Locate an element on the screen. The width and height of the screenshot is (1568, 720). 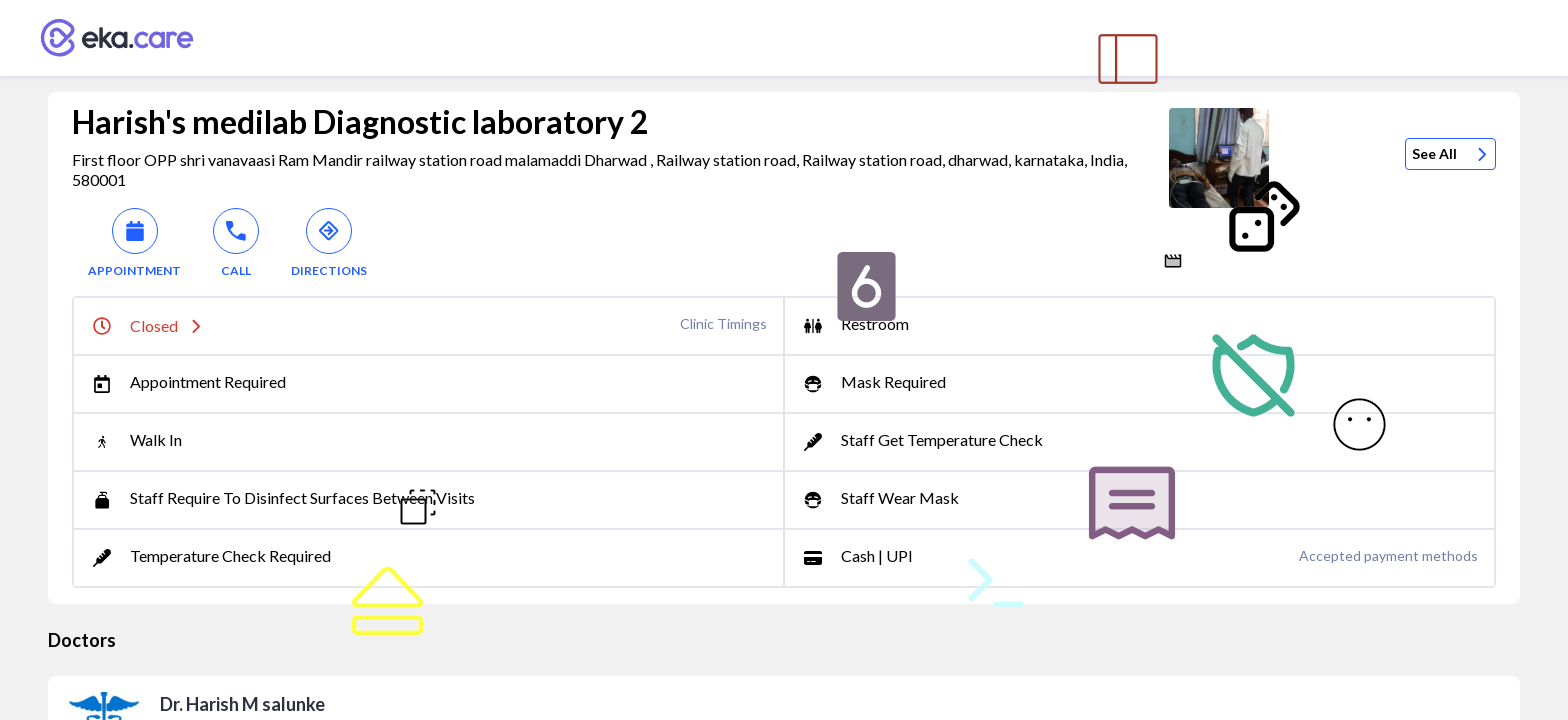
eject media or disc from device is located at coordinates (387, 605).